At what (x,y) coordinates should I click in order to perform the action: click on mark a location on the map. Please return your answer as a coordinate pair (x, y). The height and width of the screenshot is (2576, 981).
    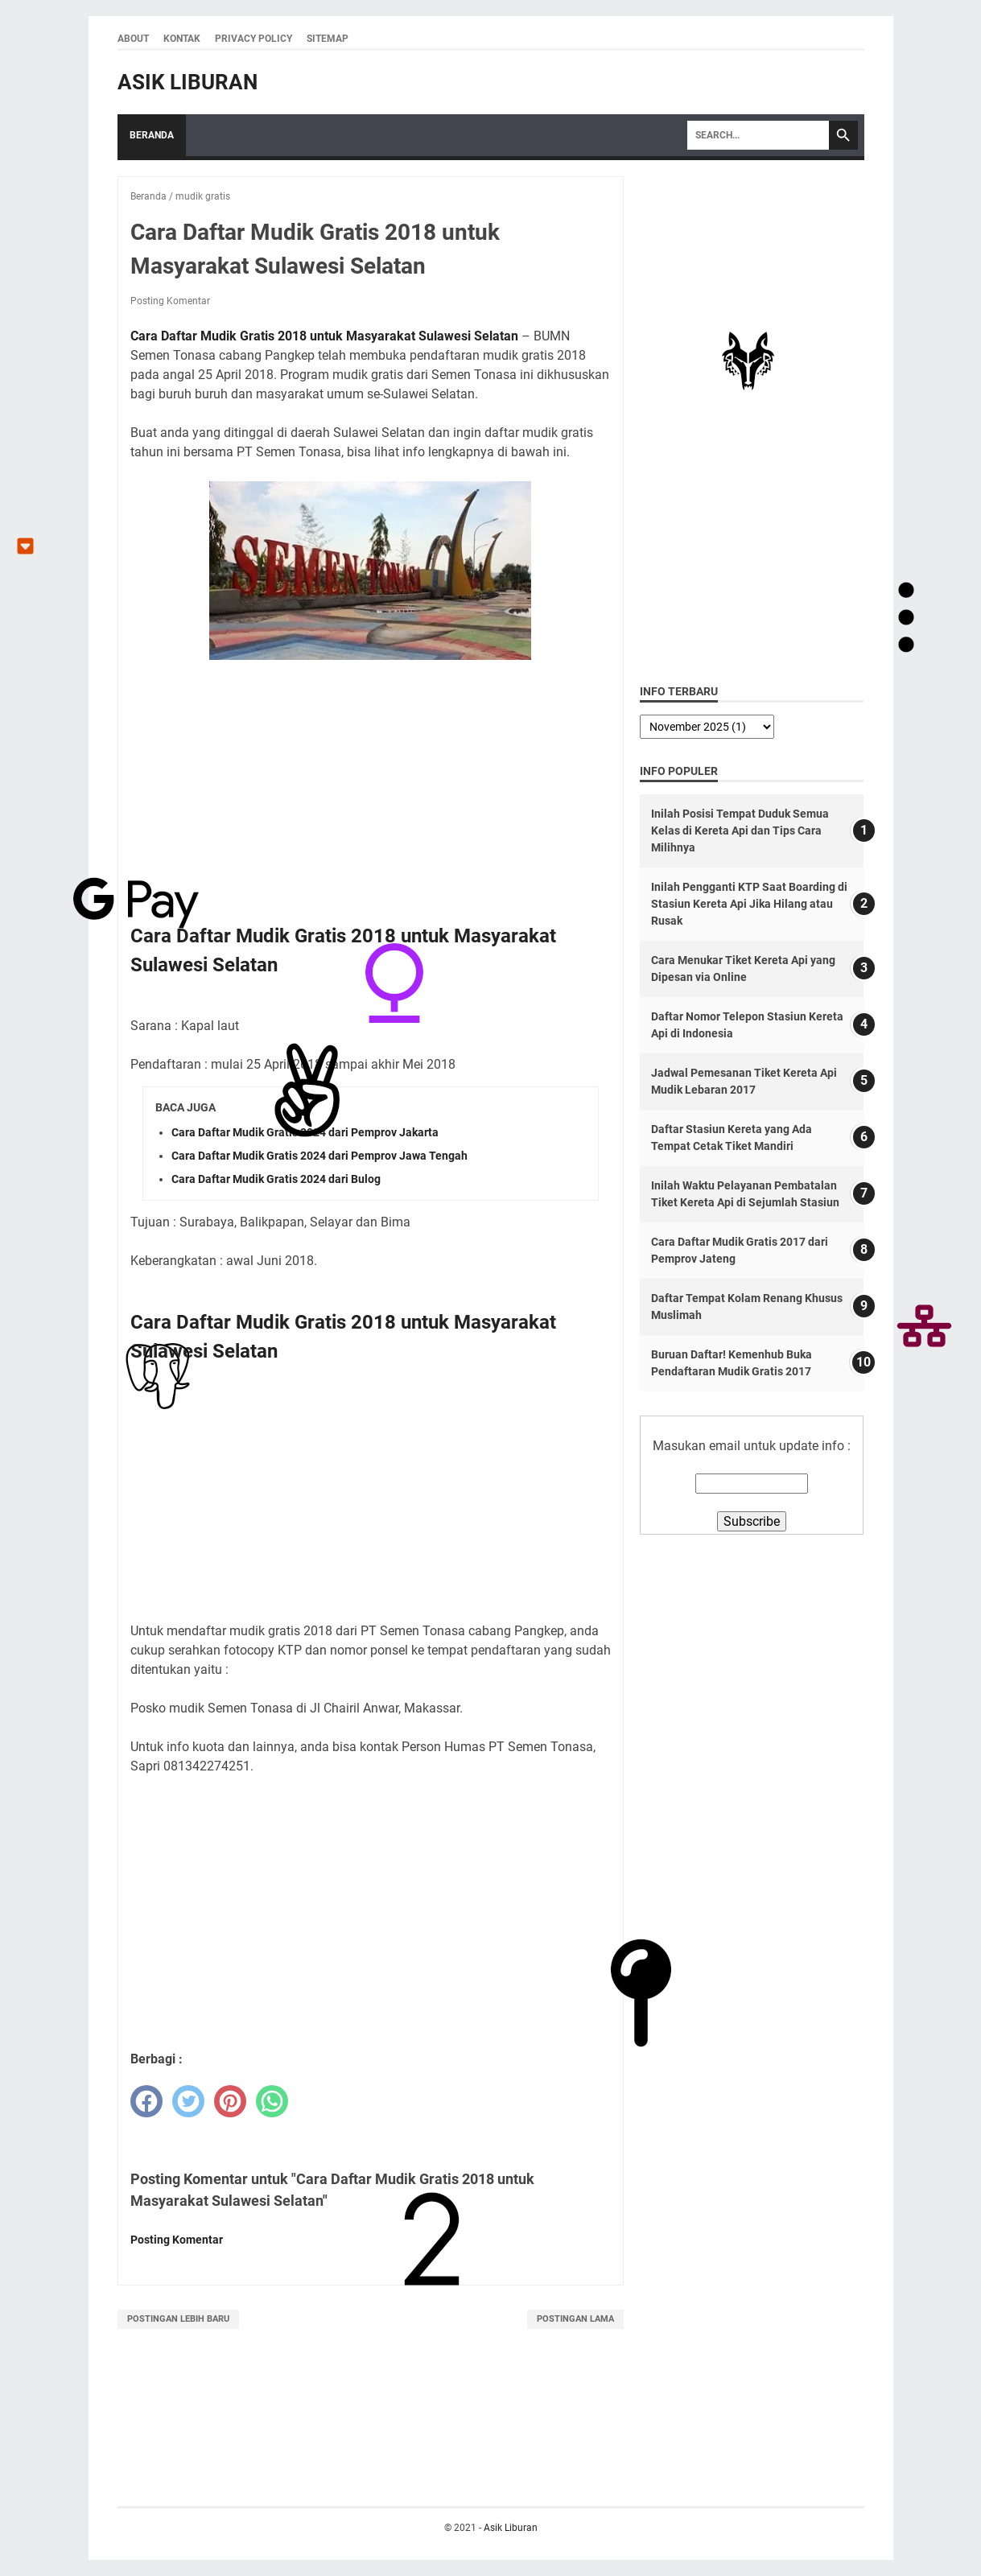
    Looking at the image, I should click on (641, 1993).